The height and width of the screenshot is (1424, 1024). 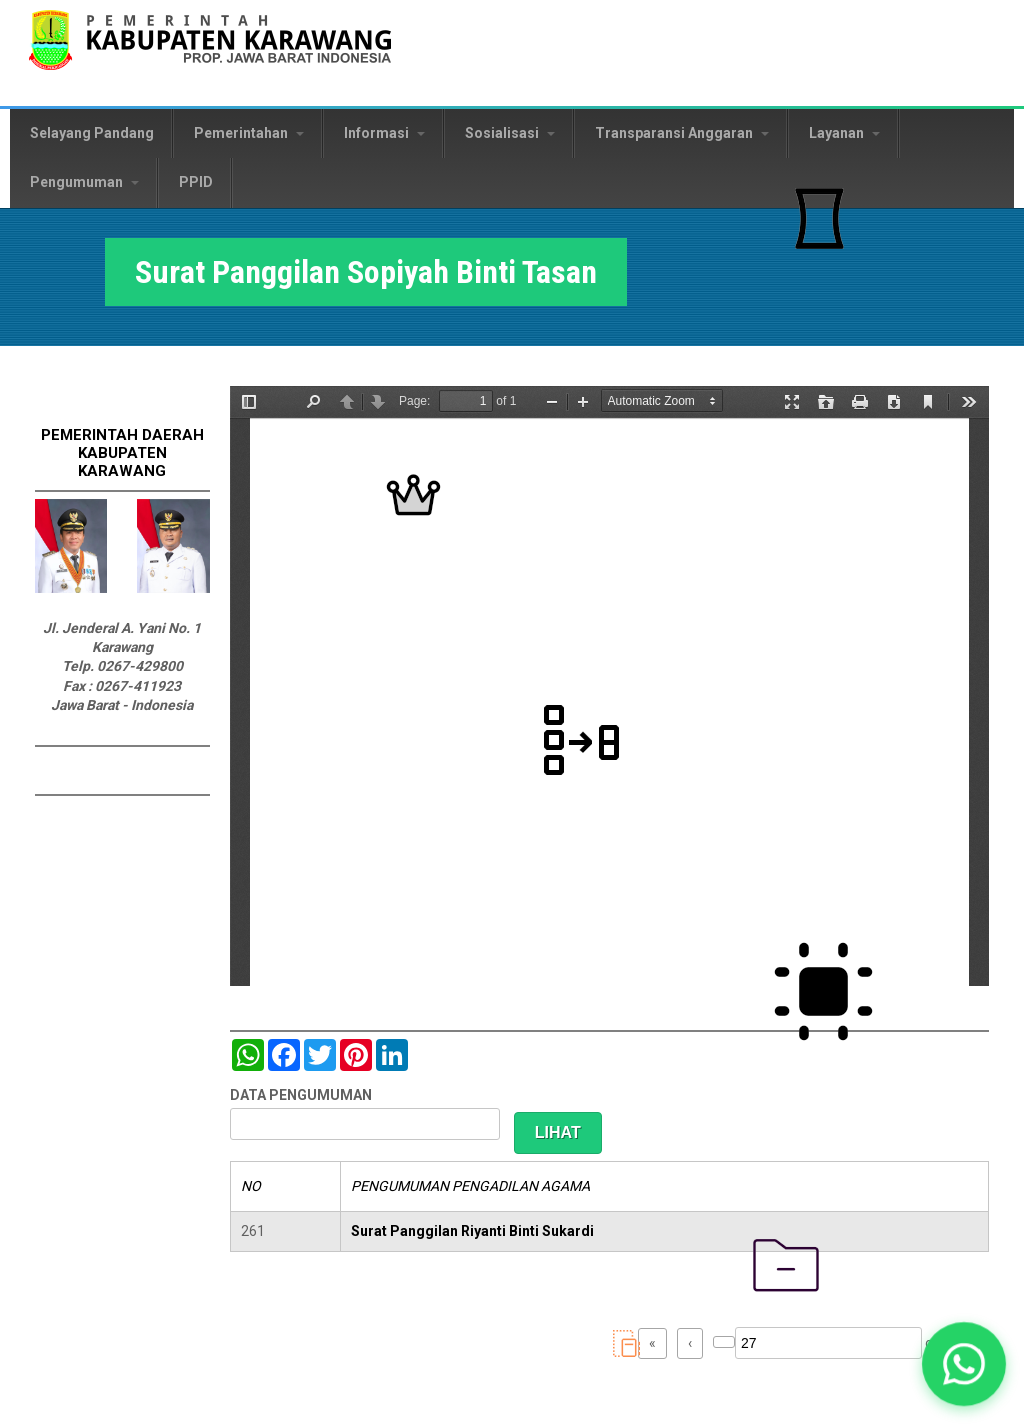 What do you see at coordinates (626, 1343) in the screenshot?
I see `create a new notebook from template` at bounding box center [626, 1343].